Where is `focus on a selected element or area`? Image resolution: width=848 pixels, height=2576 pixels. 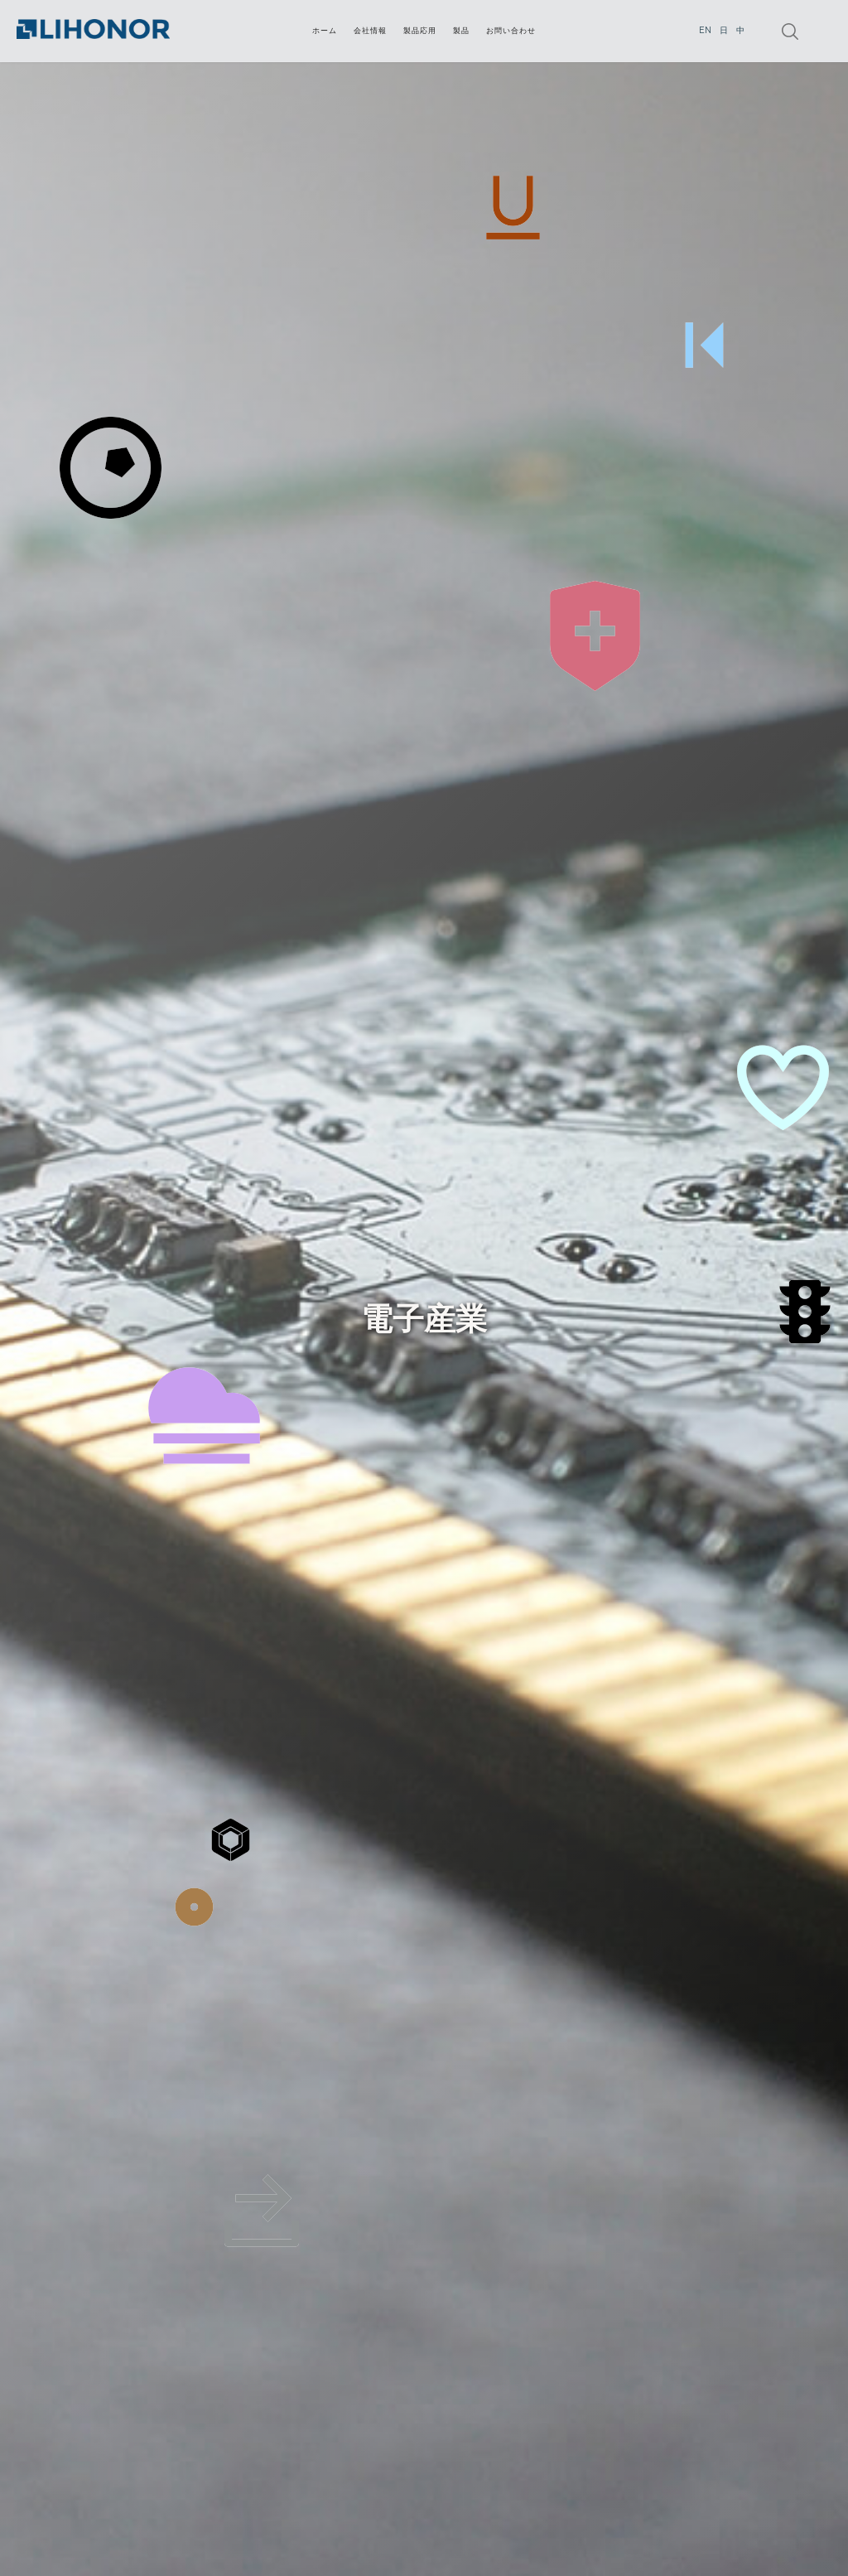 focus on a selected element or area is located at coordinates (194, 1907).